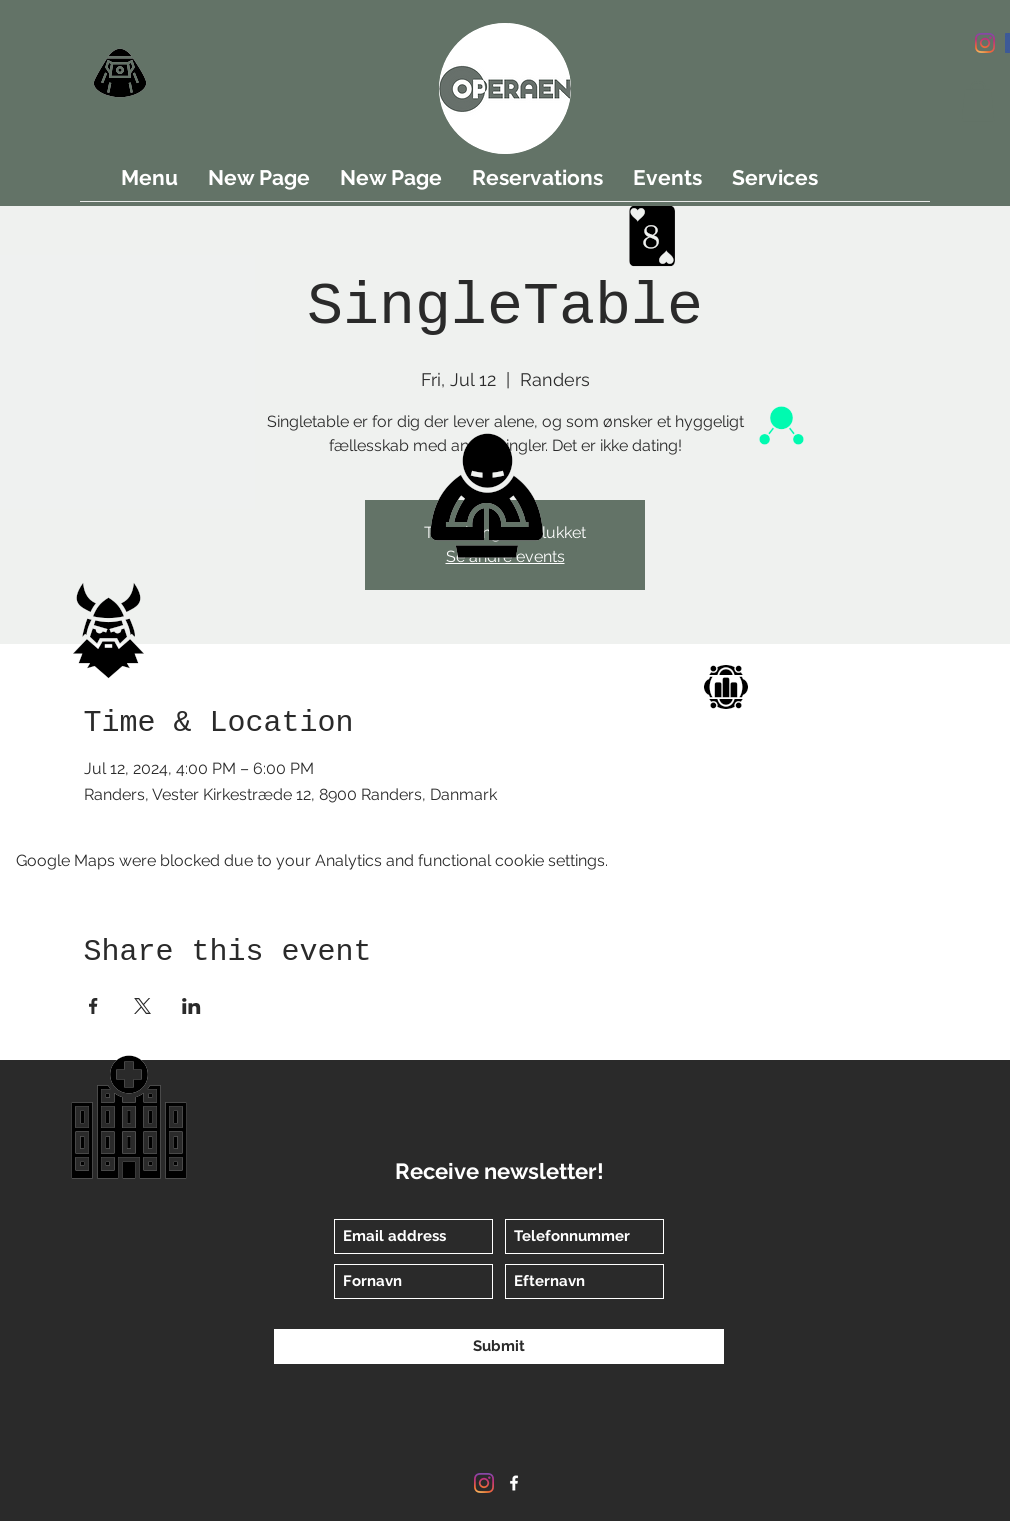  I want to click on view space mission or spacecraft content, so click(120, 73).